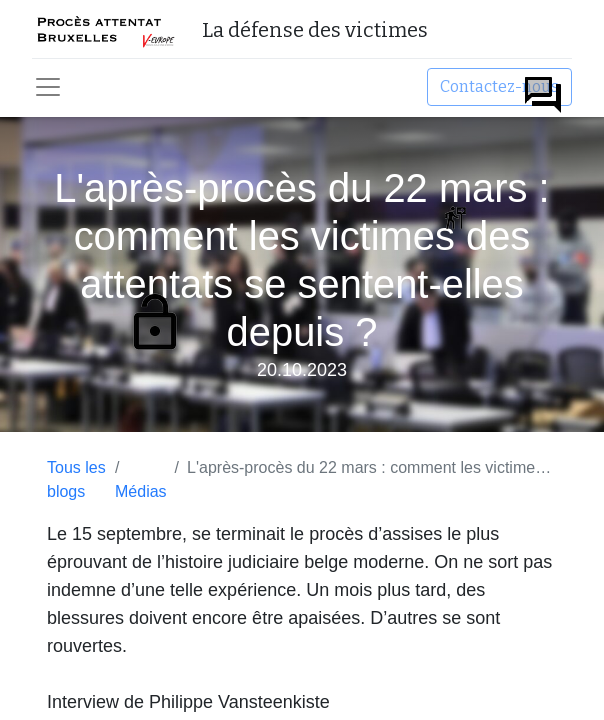 This screenshot has height=720, width=604. What do you see at coordinates (155, 323) in the screenshot?
I see `unlock or unsecure an item` at bounding box center [155, 323].